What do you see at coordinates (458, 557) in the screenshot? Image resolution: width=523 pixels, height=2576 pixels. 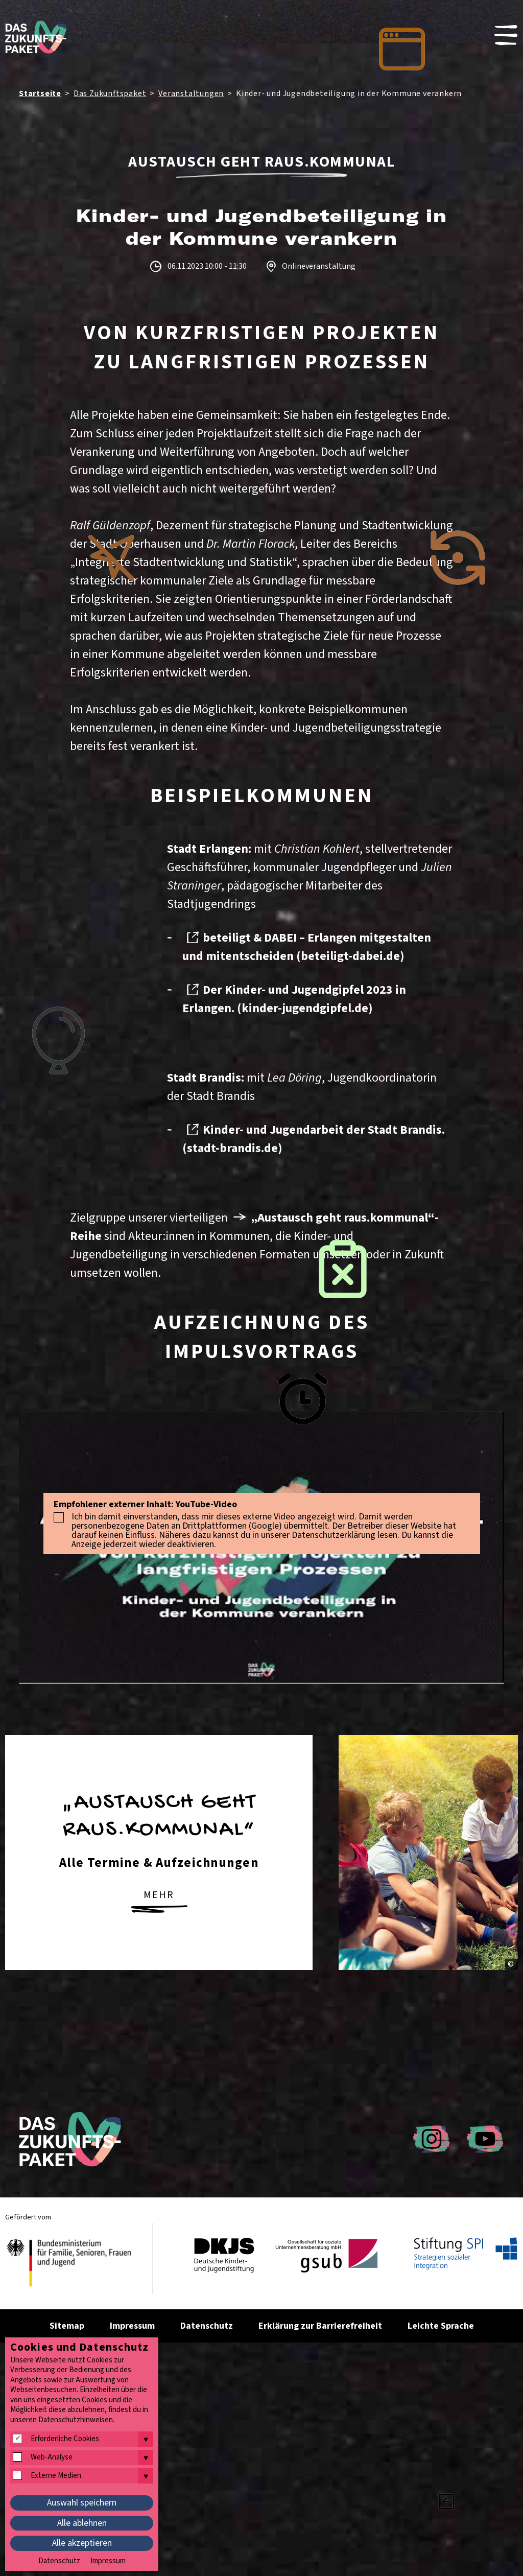 I see `refresh or sync with status indicator` at bounding box center [458, 557].